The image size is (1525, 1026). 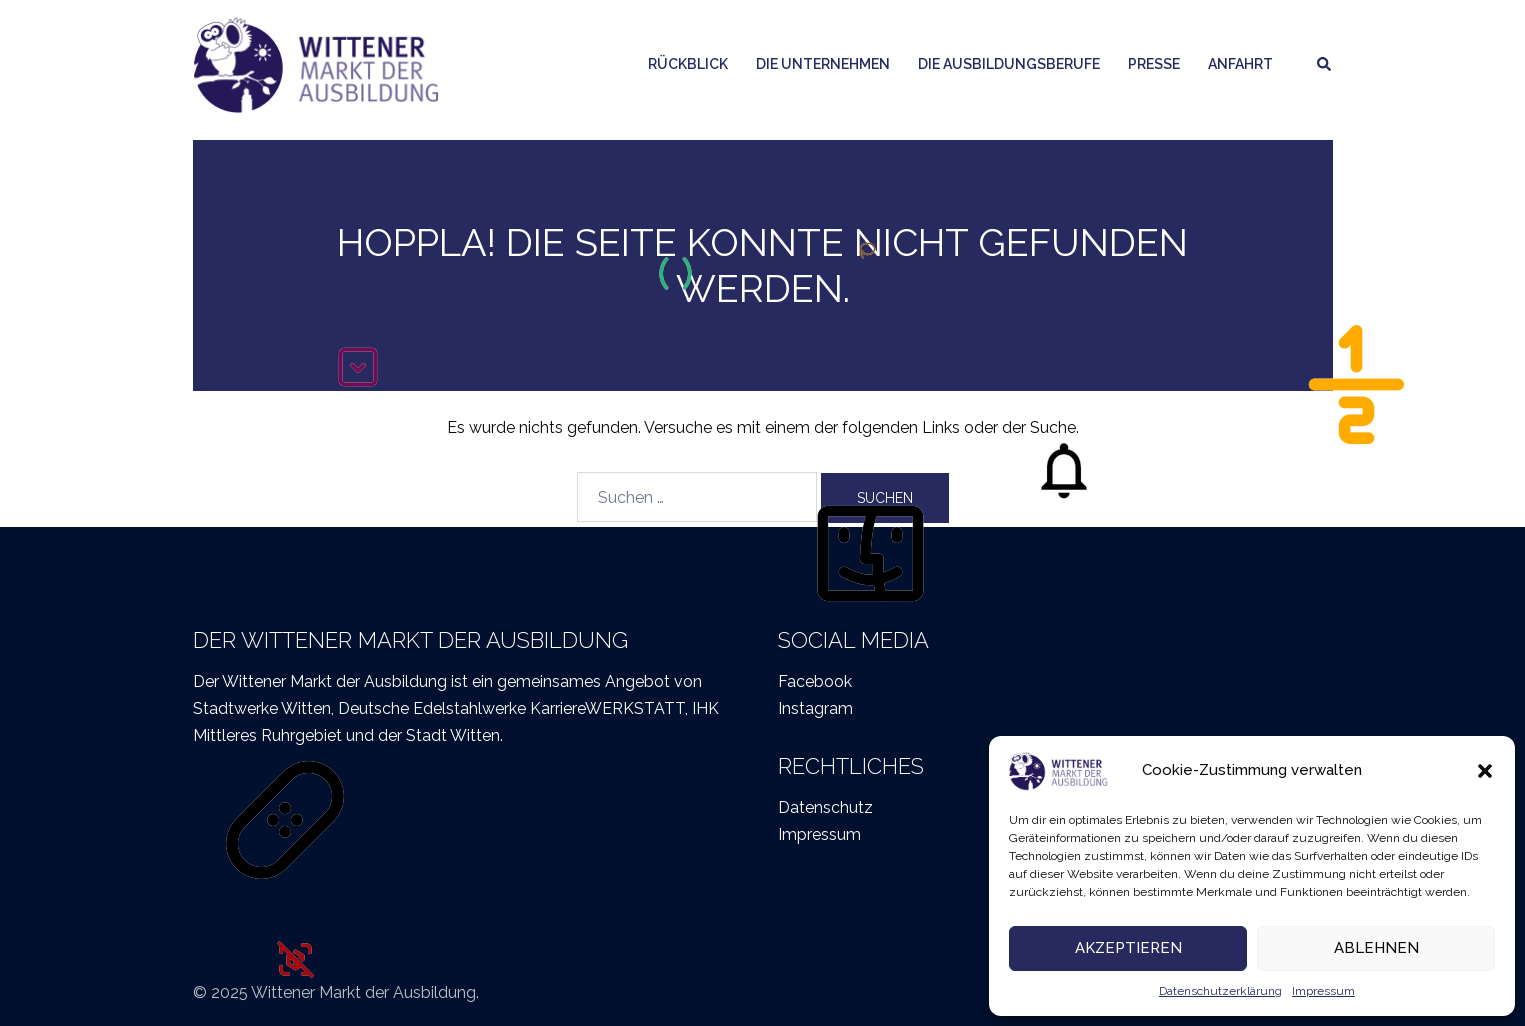 I want to click on open finder app on mac, so click(x=870, y=553).